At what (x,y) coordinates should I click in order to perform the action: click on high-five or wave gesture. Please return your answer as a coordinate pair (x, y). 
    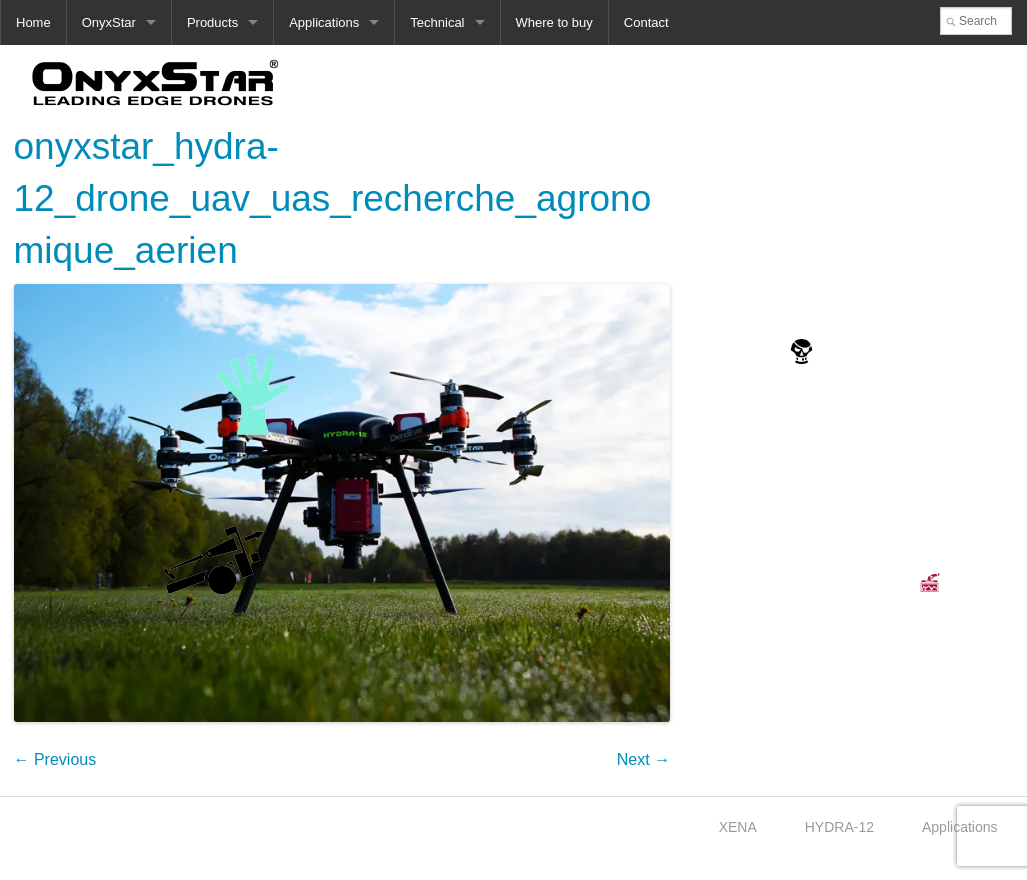
    Looking at the image, I should click on (252, 394).